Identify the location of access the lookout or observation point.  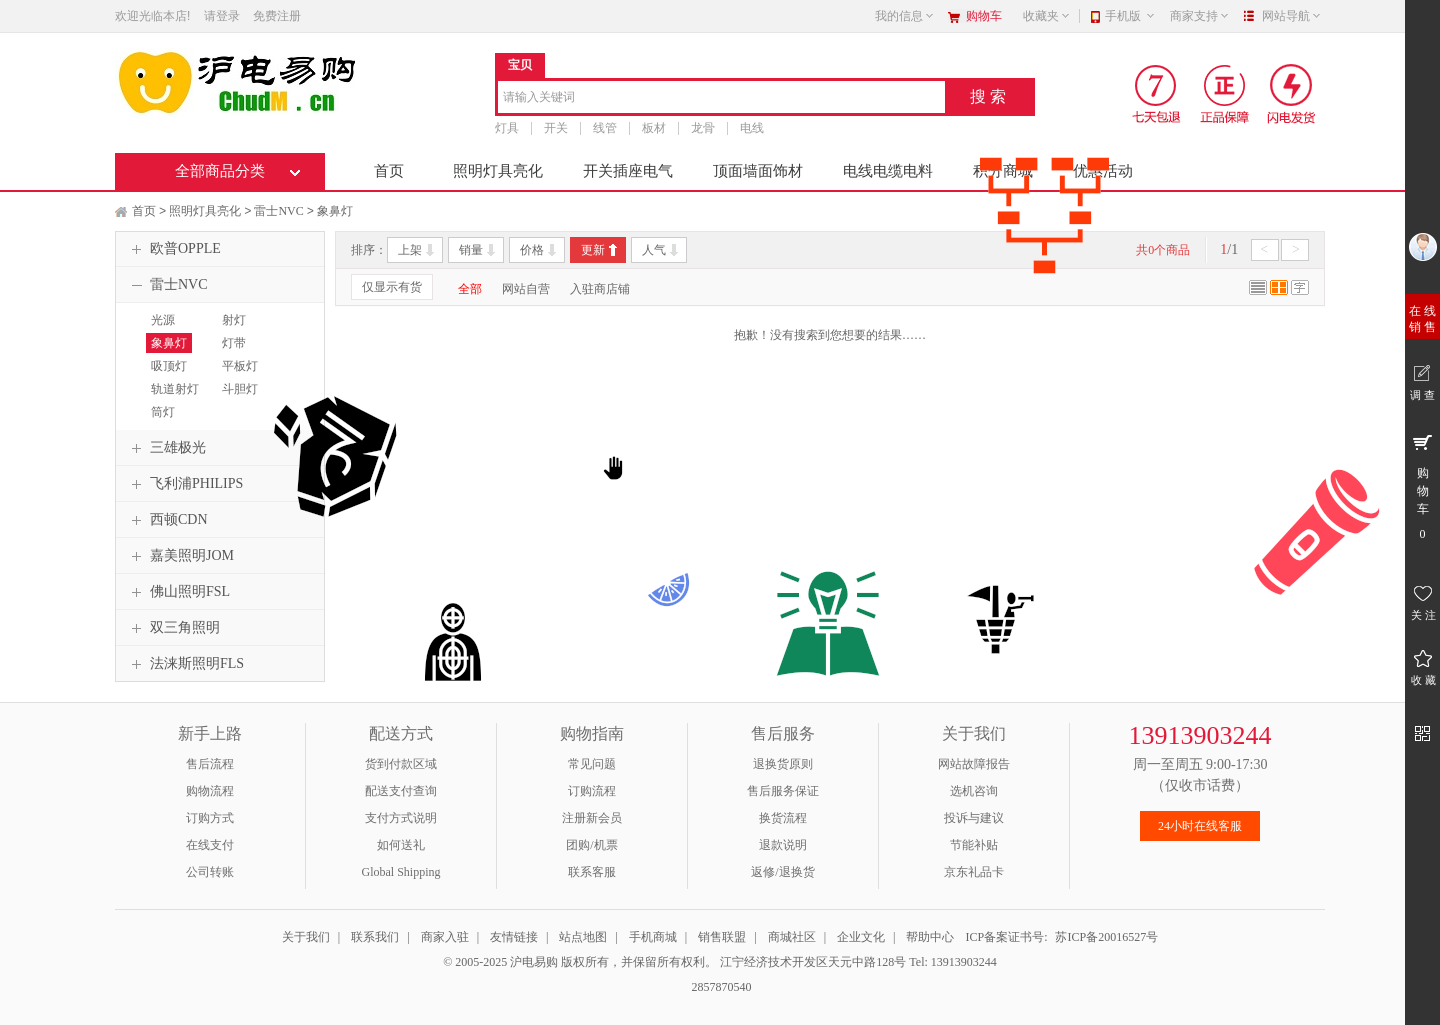
(1000, 618).